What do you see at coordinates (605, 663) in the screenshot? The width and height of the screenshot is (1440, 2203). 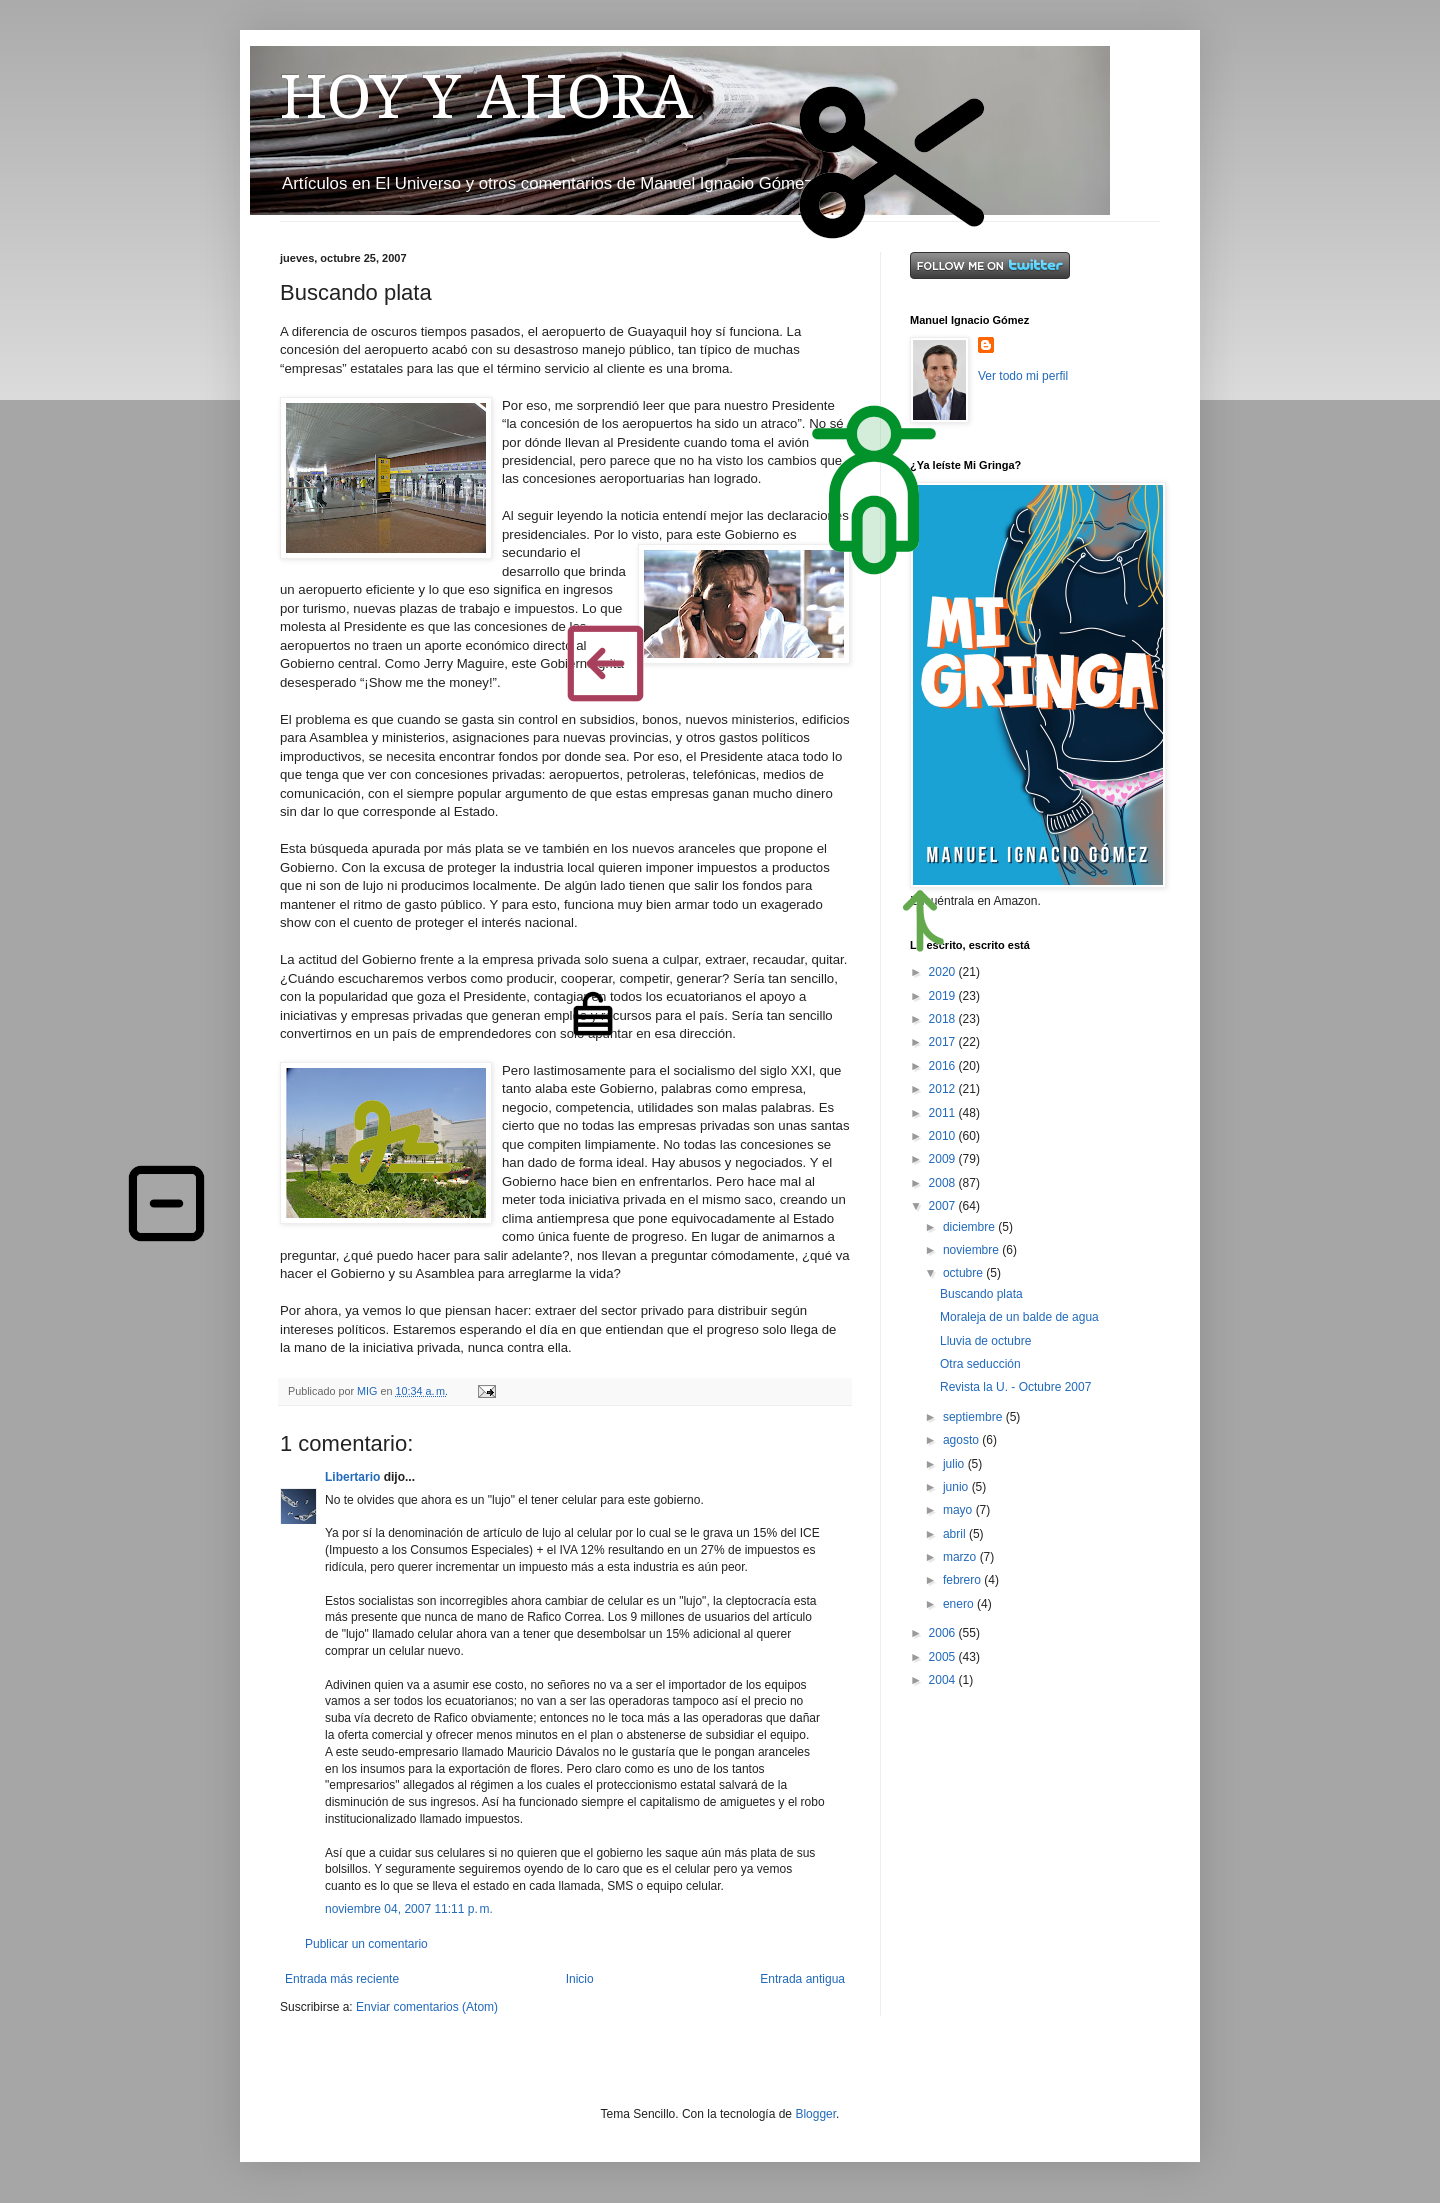 I see `navigate back to the previous screen` at bounding box center [605, 663].